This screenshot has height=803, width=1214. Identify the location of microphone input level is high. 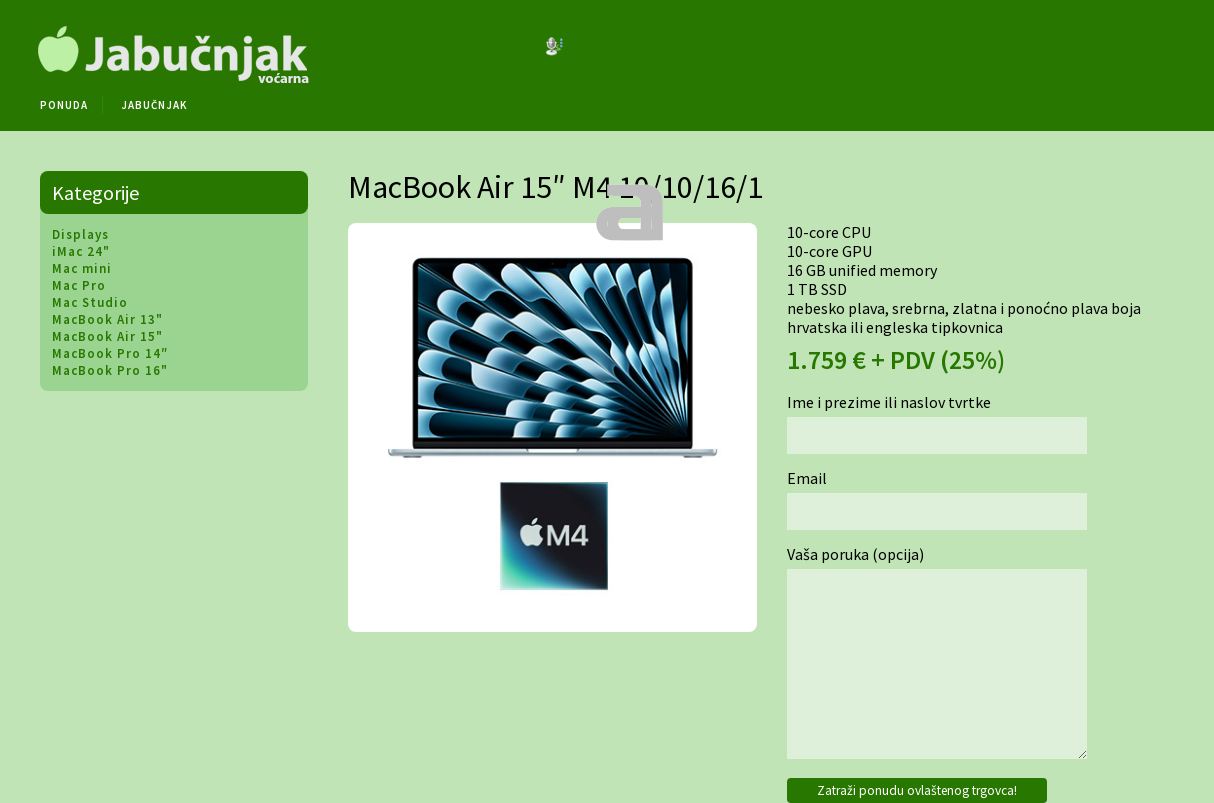
(554, 46).